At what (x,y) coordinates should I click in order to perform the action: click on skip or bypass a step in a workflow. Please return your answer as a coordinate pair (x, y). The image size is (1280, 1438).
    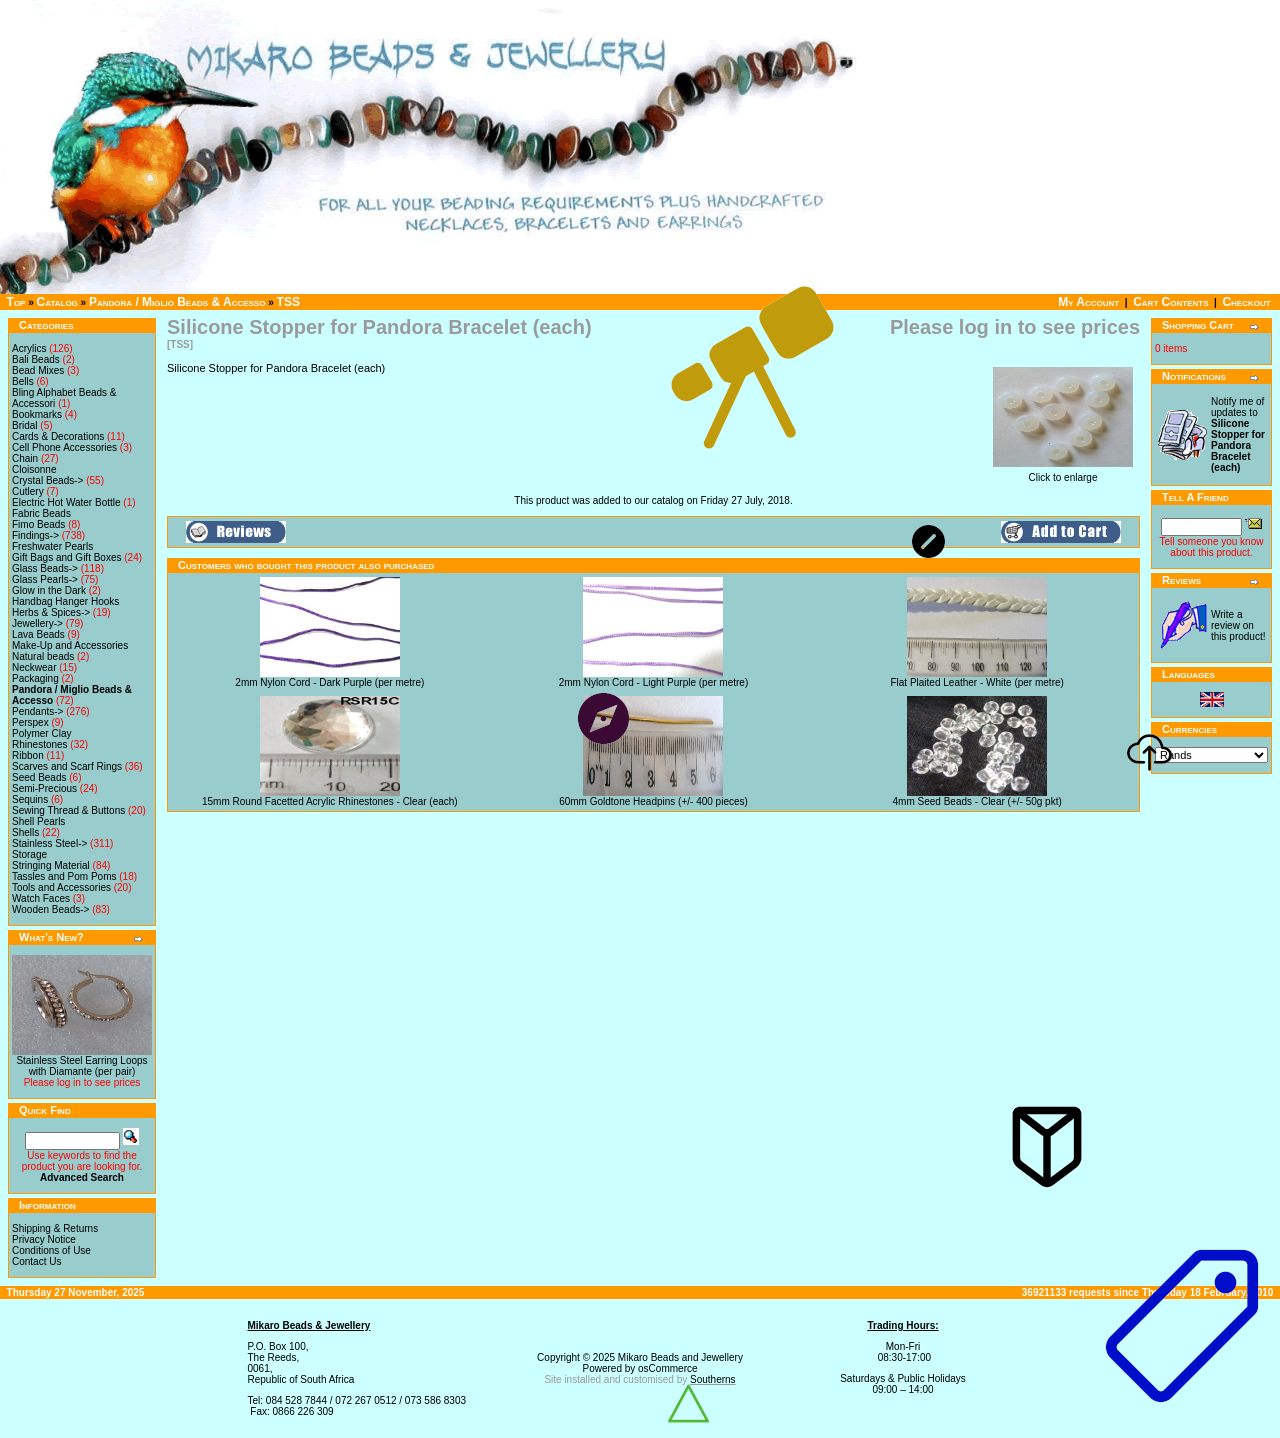
    Looking at the image, I should click on (928, 541).